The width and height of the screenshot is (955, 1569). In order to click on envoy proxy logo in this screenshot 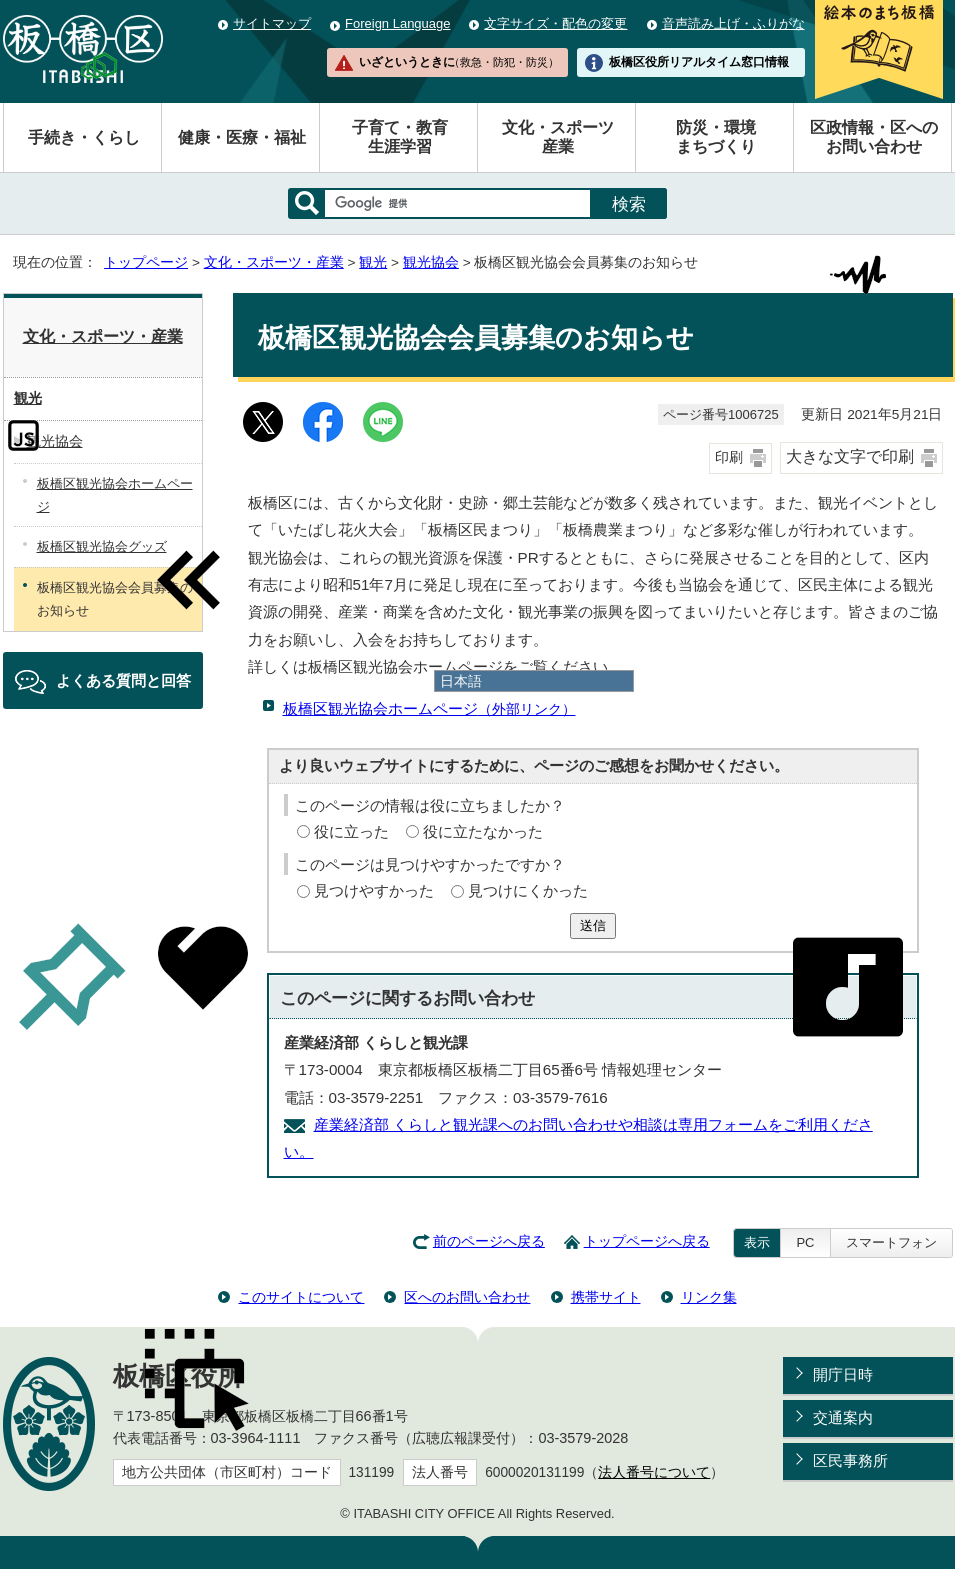, I will do `click(99, 66)`.